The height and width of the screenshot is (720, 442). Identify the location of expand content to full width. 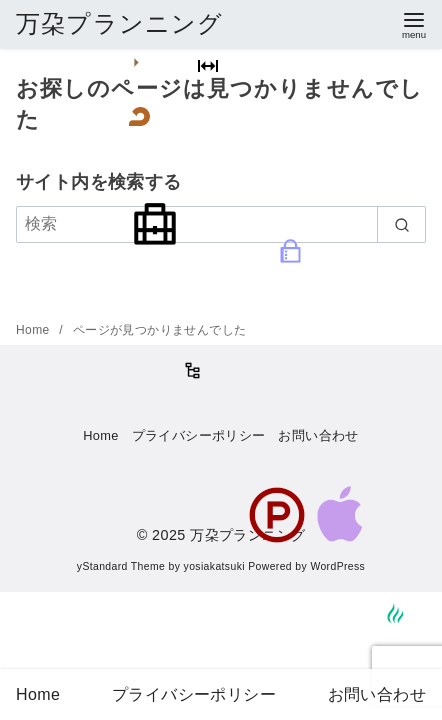
(208, 66).